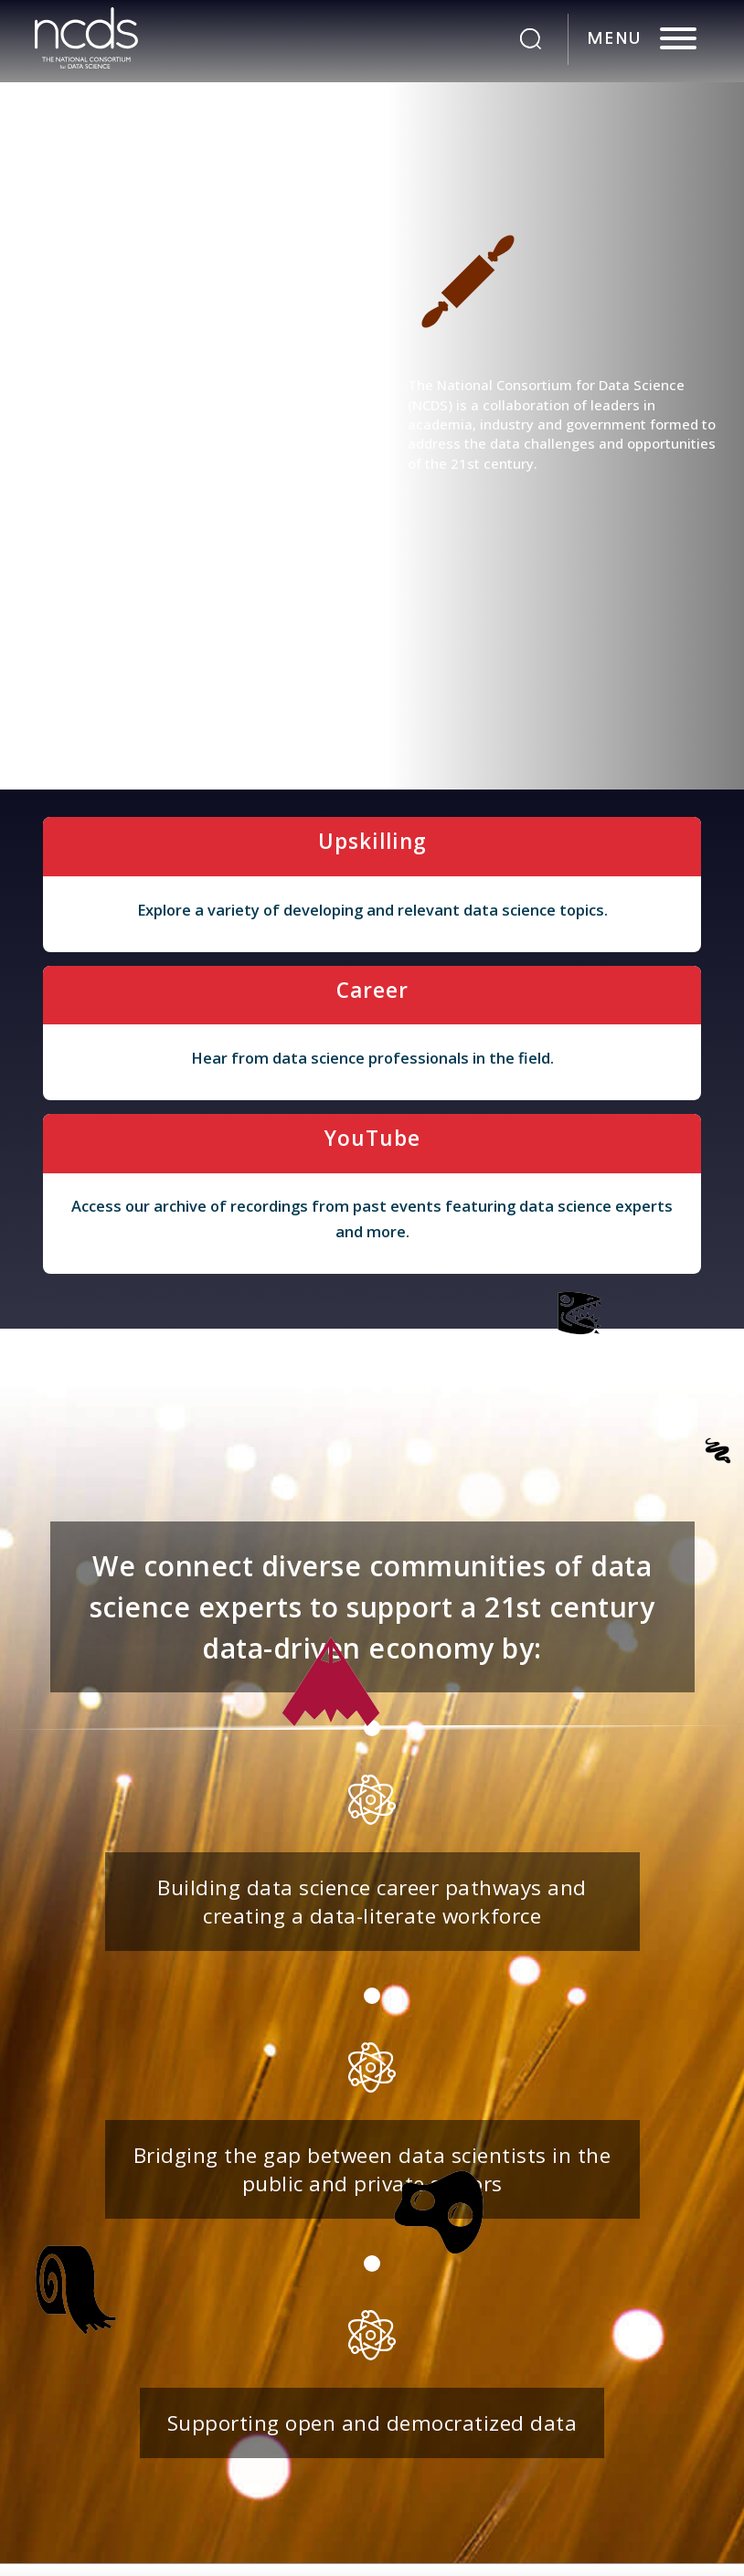 Image resolution: width=744 pixels, height=2576 pixels. Describe the element at coordinates (717, 1450) in the screenshot. I see `select sand snake creature or enemy type` at that location.